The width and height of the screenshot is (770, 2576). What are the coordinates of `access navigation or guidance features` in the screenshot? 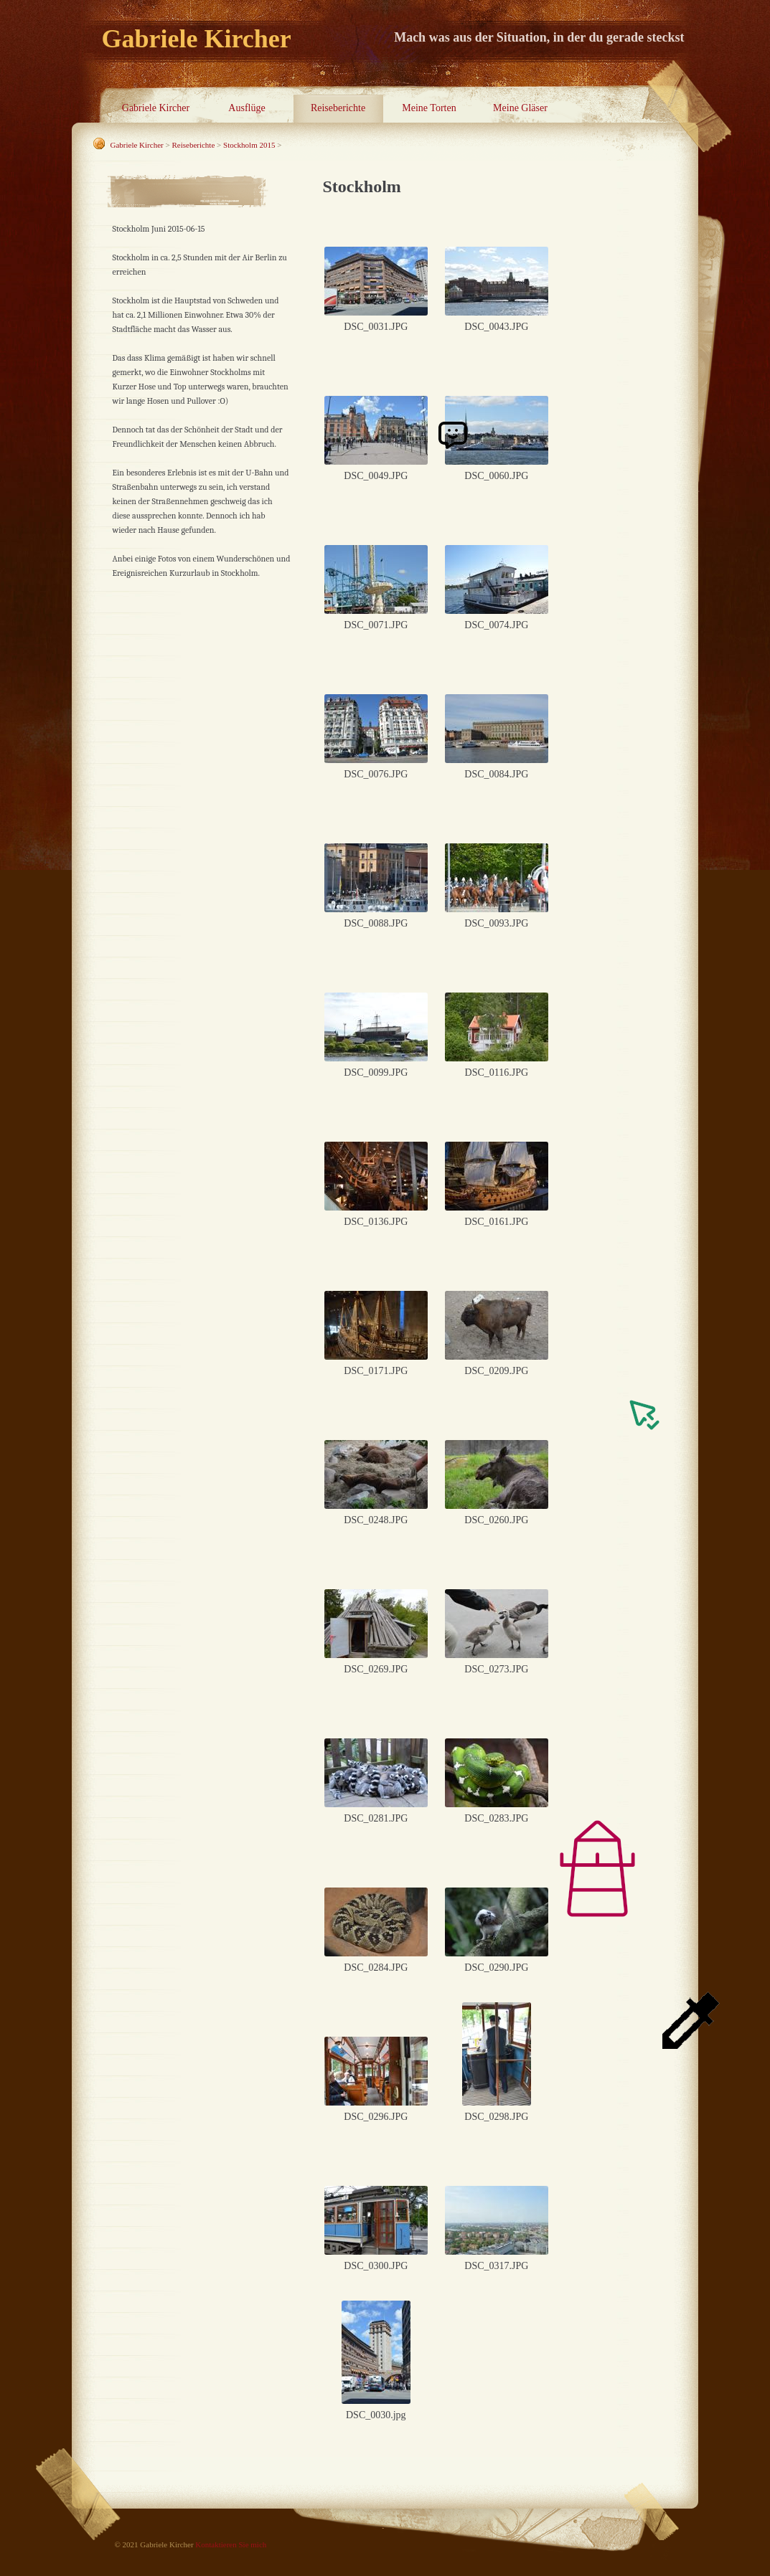 It's located at (597, 1872).